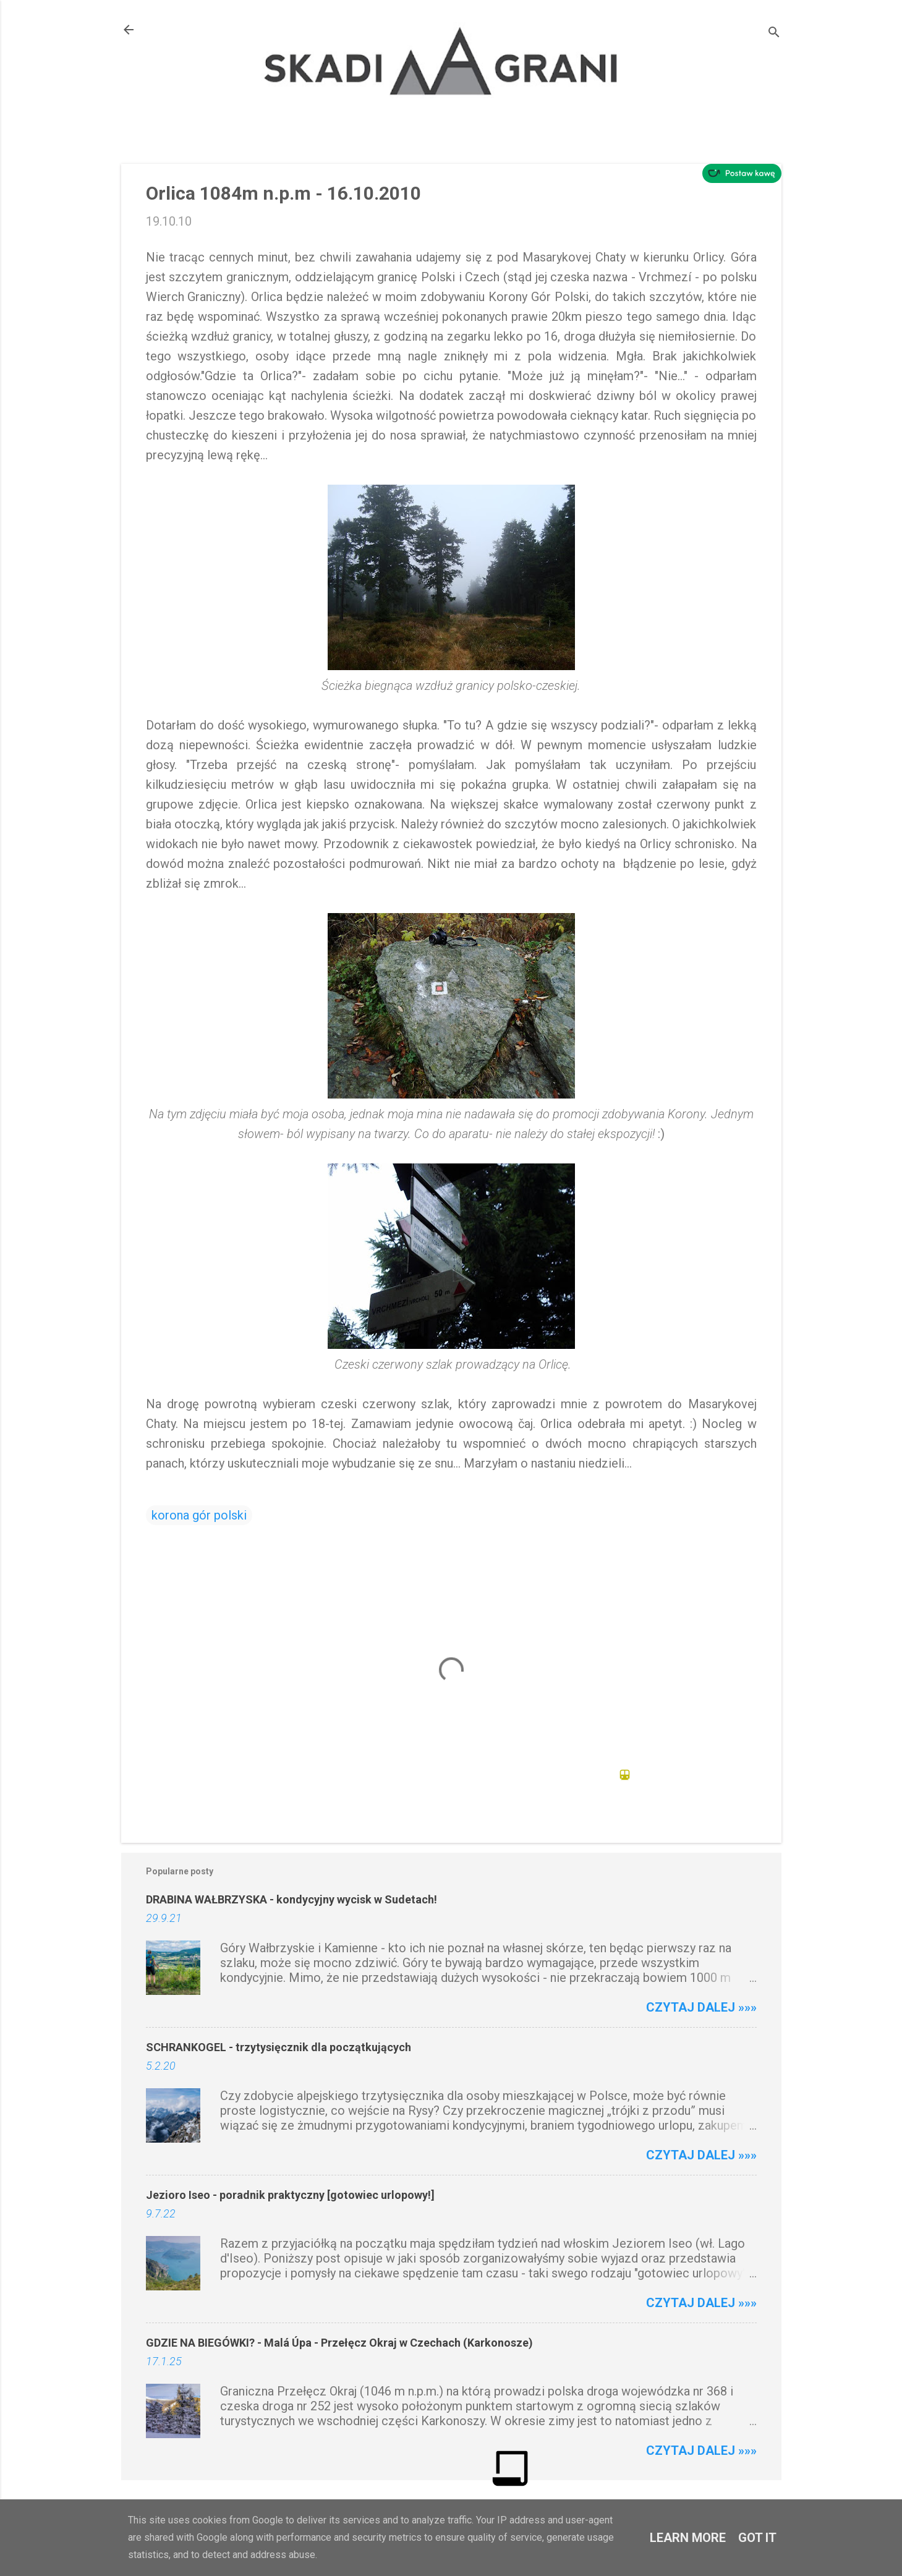  Describe the element at coordinates (624, 1774) in the screenshot. I see `view subway or metro transit options` at that location.